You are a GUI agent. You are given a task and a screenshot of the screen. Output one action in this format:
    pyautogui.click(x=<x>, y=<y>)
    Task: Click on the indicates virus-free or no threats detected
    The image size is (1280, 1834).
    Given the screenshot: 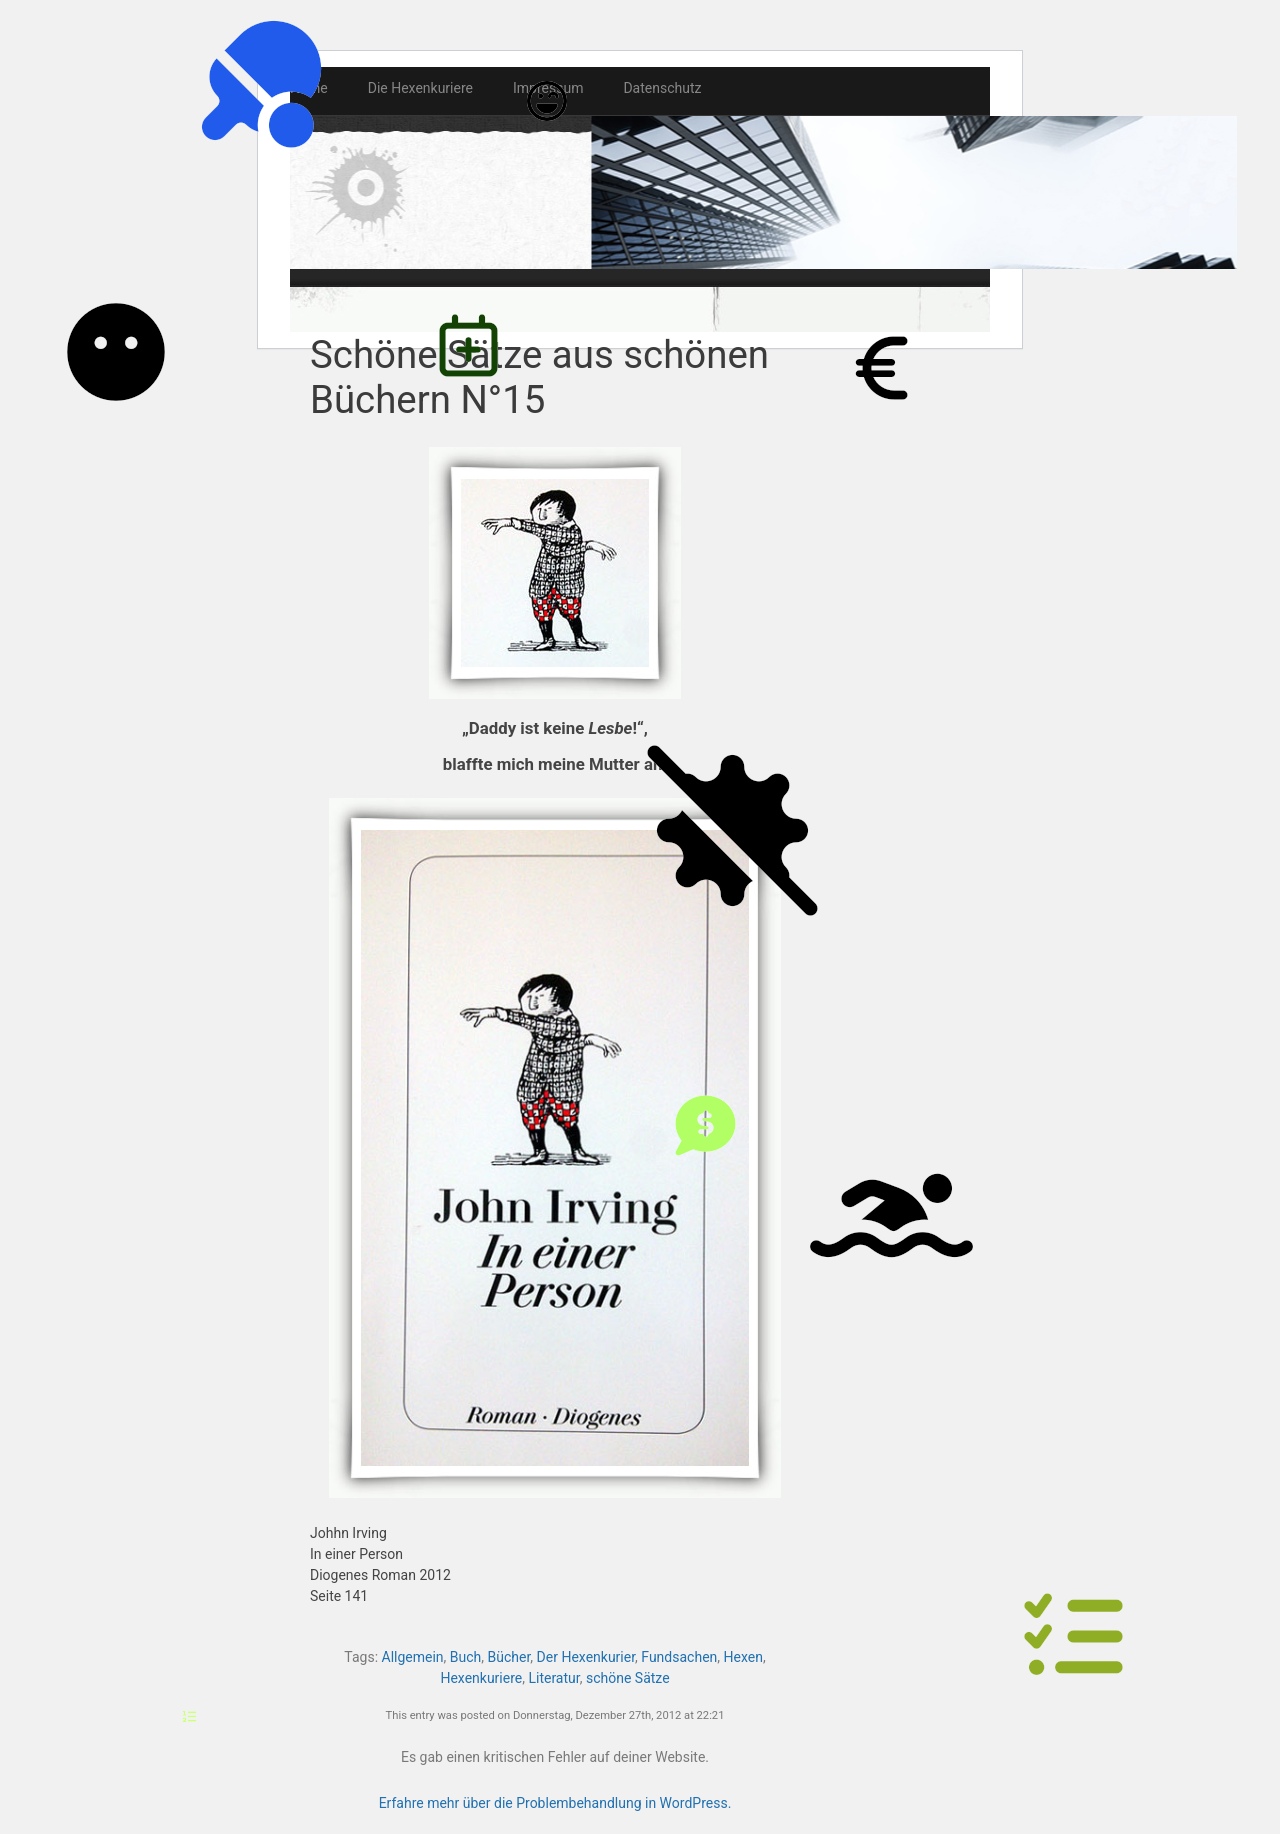 What is the action you would take?
    pyautogui.click(x=732, y=830)
    